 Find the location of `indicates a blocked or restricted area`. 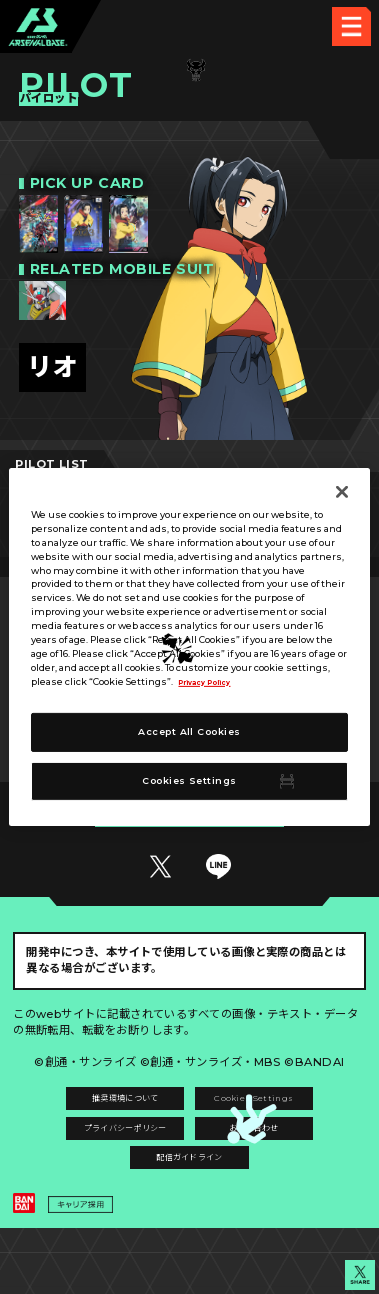

indicates a blocked or restricted area is located at coordinates (287, 781).